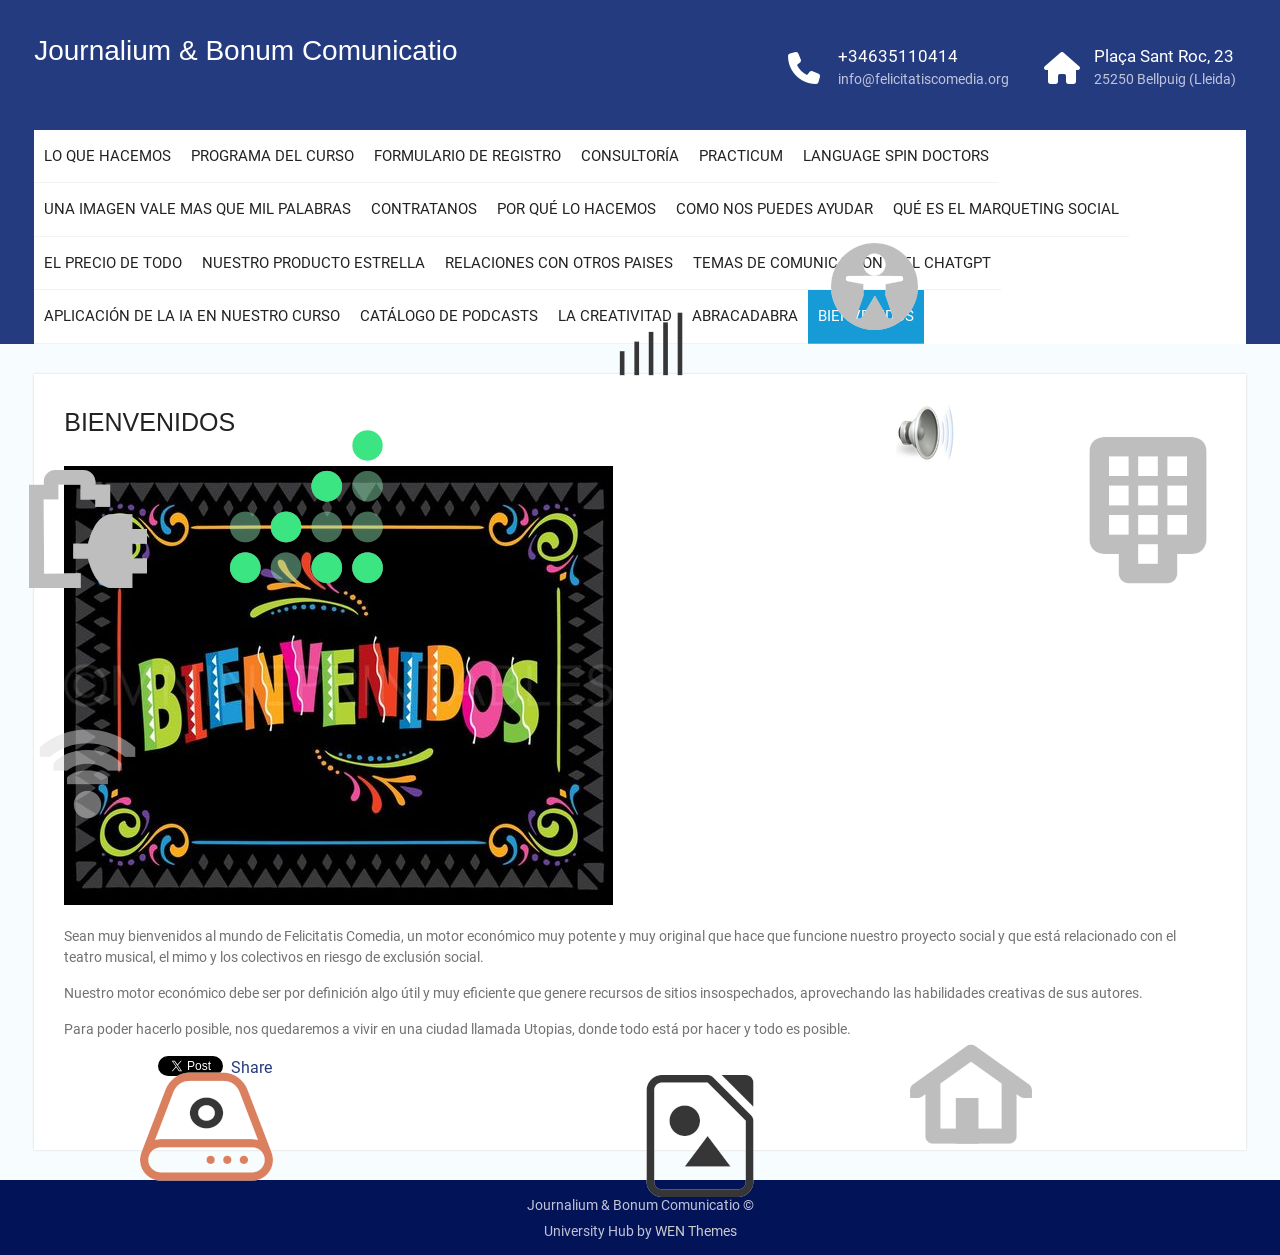 The width and height of the screenshot is (1280, 1255). I want to click on indicates no wireless signal available, so click(87, 770).